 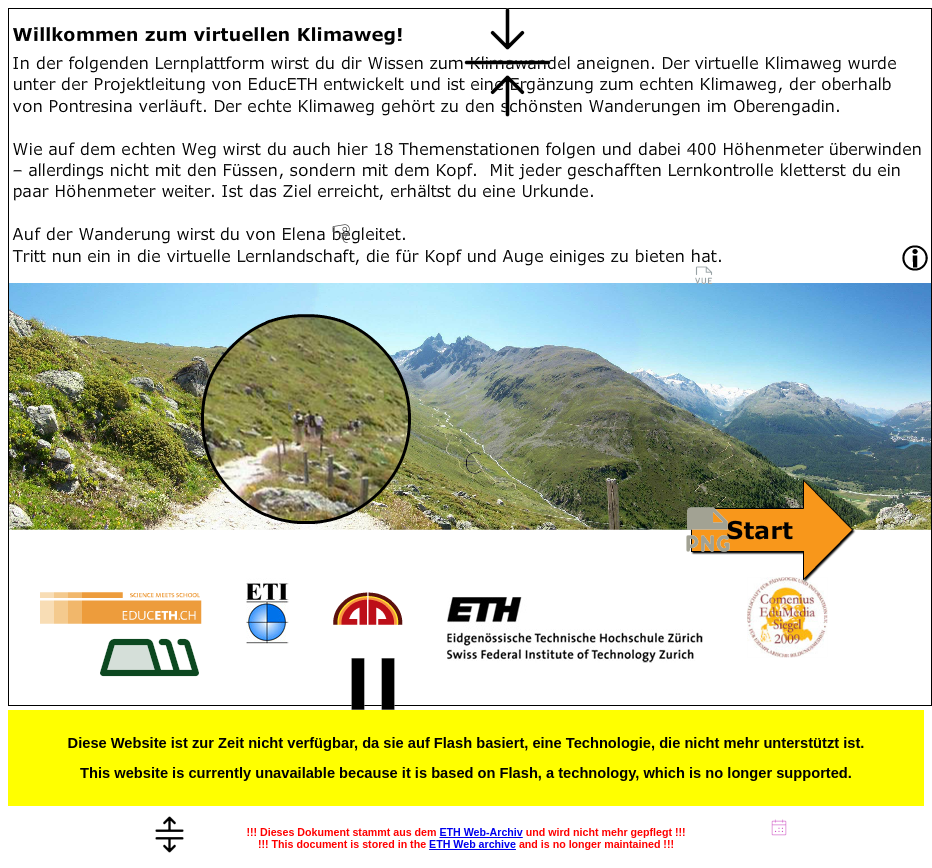 What do you see at coordinates (704, 276) in the screenshot?
I see `vue.js file type indicator` at bounding box center [704, 276].